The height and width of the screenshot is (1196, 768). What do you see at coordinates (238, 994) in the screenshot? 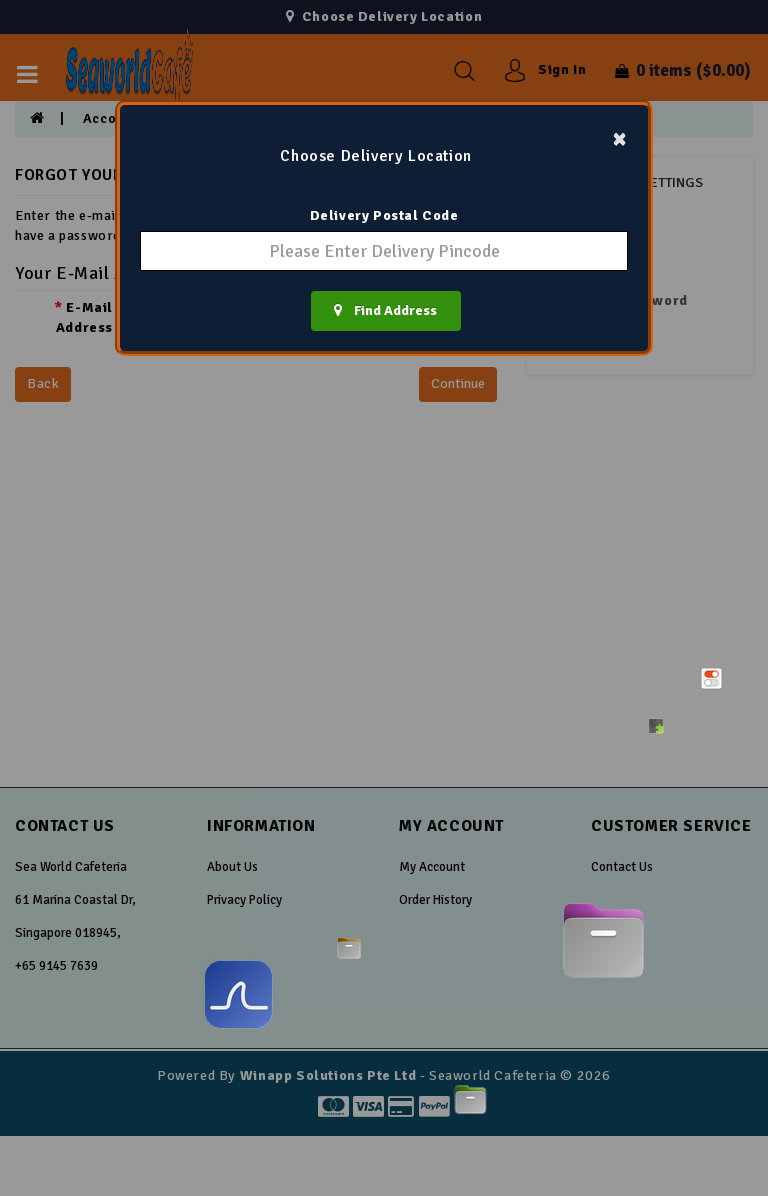
I see `open wireshark network protocol analyzer` at bounding box center [238, 994].